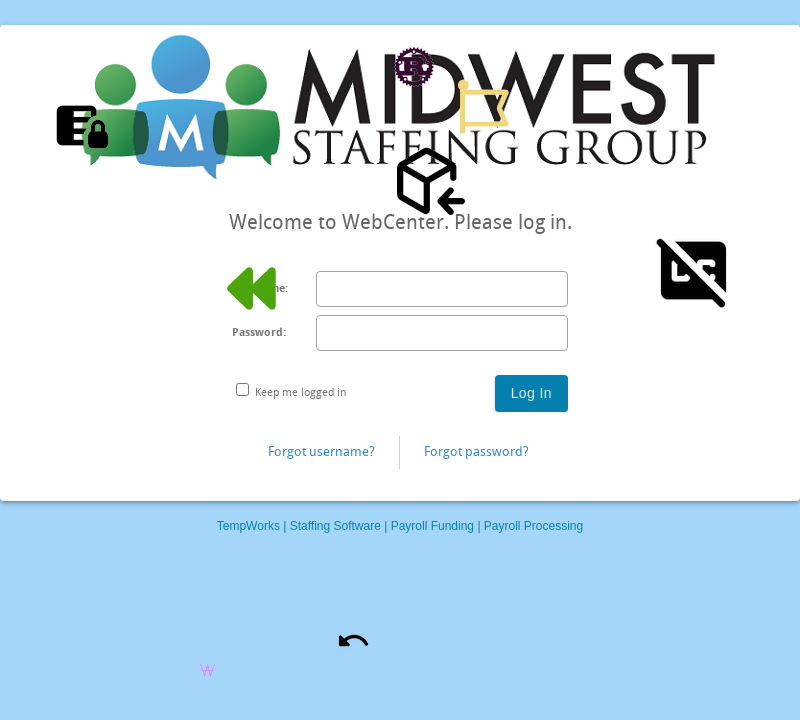 Image resolution: width=800 pixels, height=720 pixels. I want to click on rust programming language logo, so click(414, 67).